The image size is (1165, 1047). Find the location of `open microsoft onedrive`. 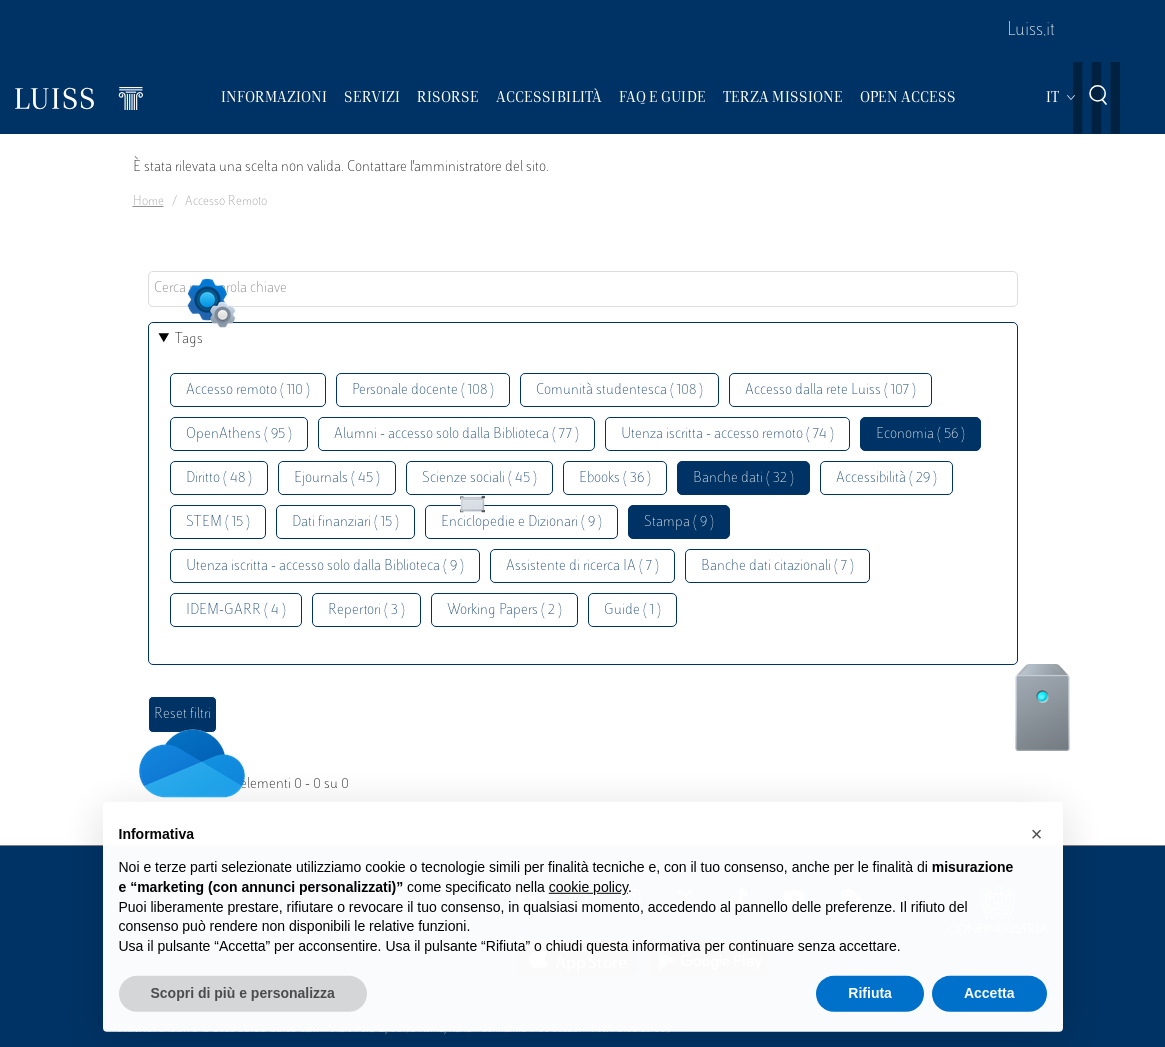

open microsoft onedrive is located at coordinates (192, 763).